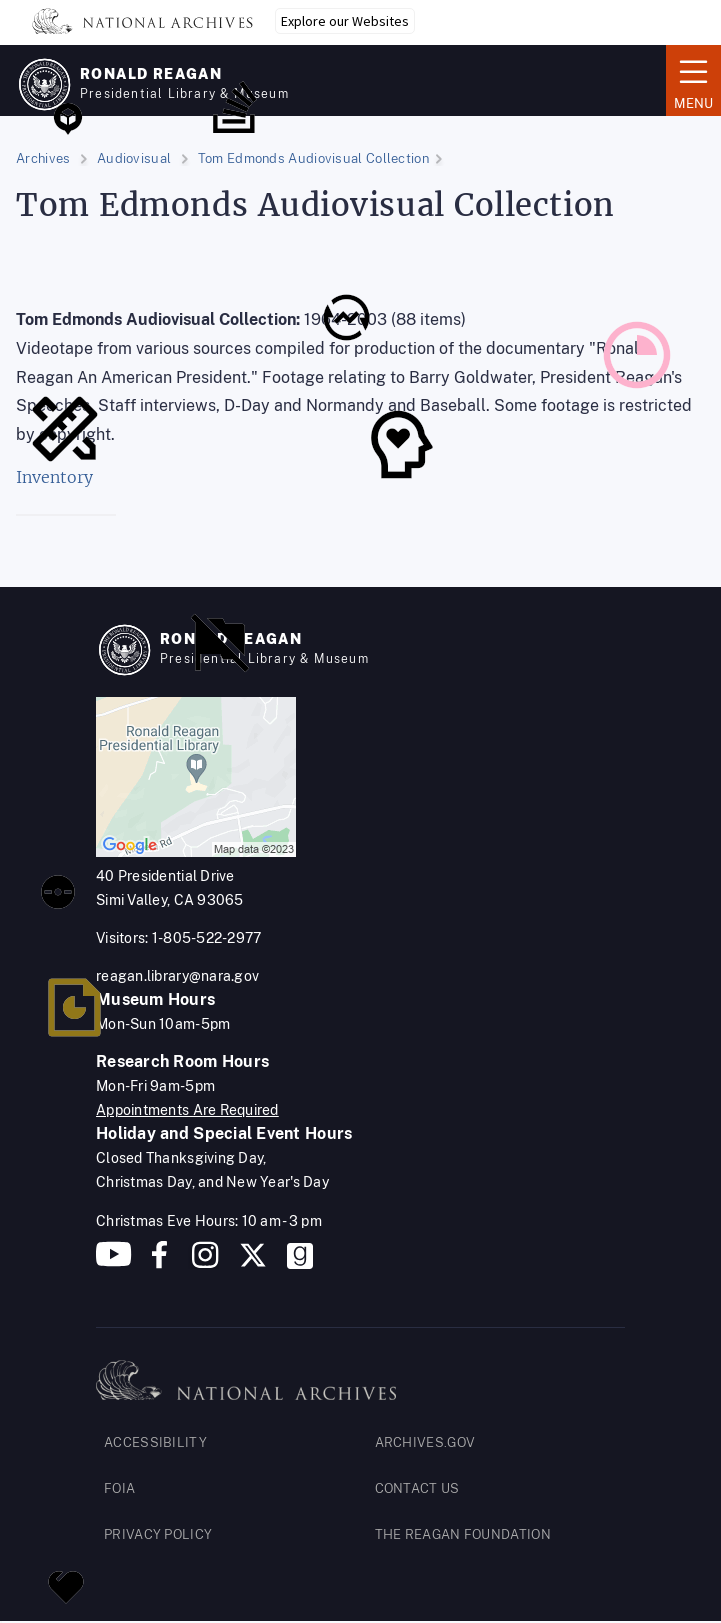 This screenshot has height=1623, width=721. I want to click on exchange or convert funds, so click(346, 317).